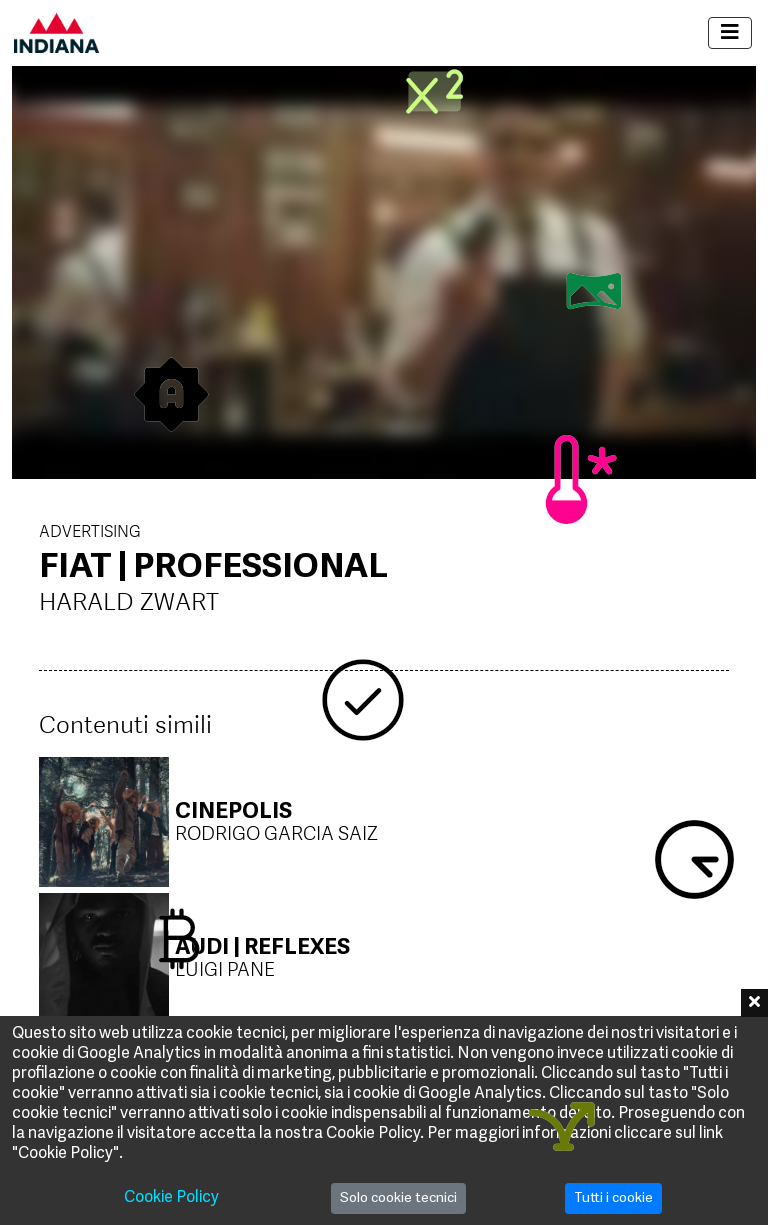 This screenshot has width=768, height=1225. I want to click on indicates low temperature or cold conditions, so click(569, 479).